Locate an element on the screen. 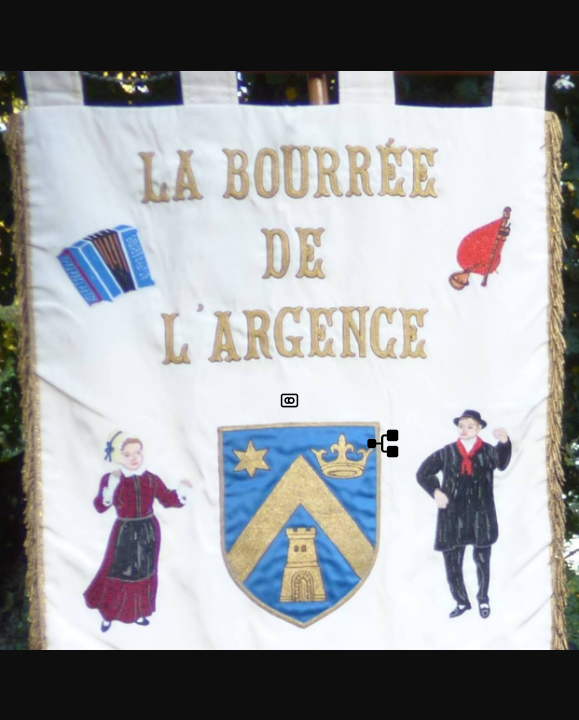 This screenshot has width=579, height=720. pay with mastercard is located at coordinates (289, 400).